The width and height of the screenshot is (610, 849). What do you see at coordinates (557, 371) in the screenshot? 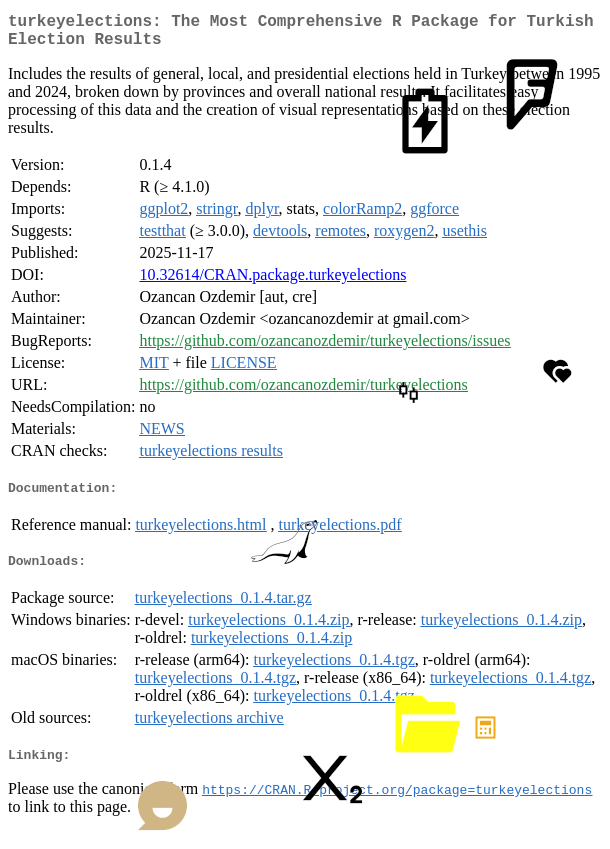
I see `add to favorites or liked items` at bounding box center [557, 371].